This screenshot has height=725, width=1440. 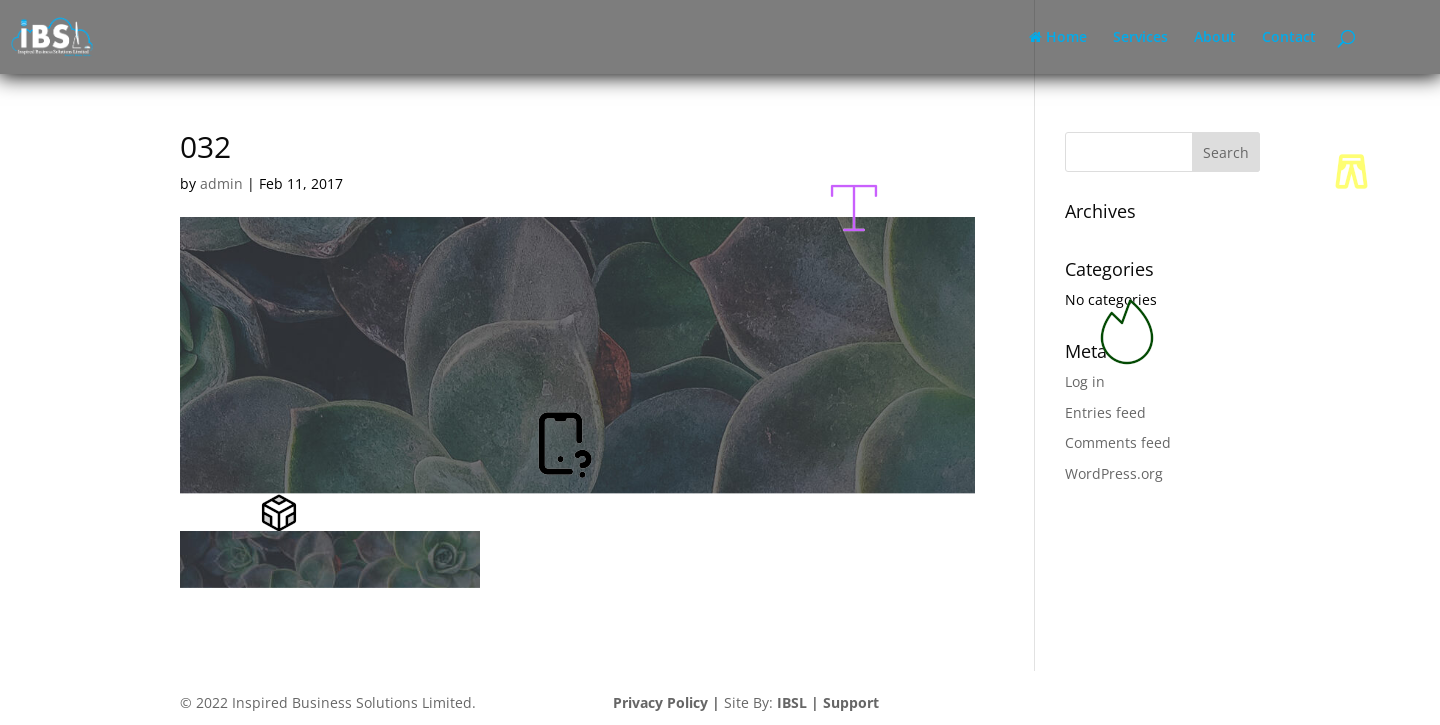 What do you see at coordinates (560, 443) in the screenshot?
I see `get help with mobile device settings` at bounding box center [560, 443].